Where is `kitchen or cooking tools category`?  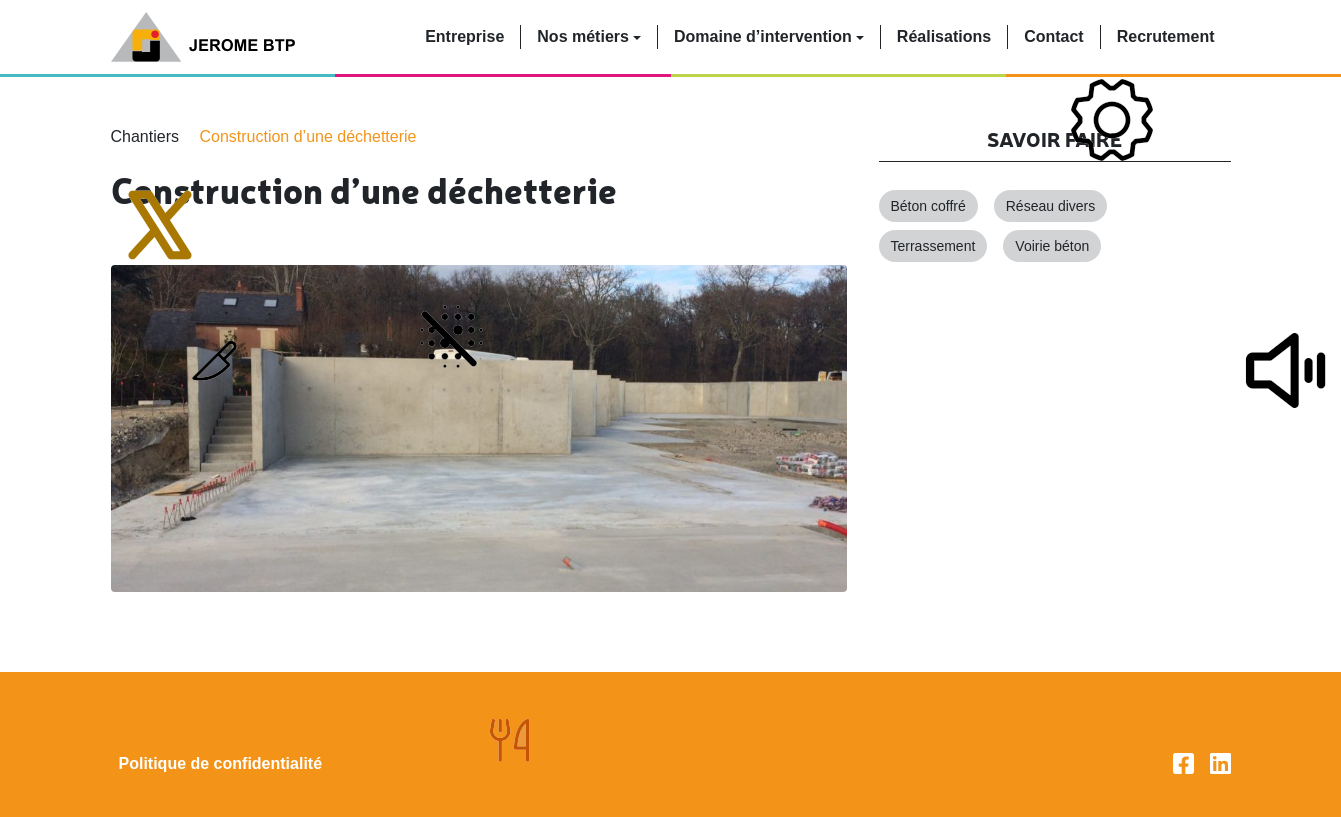
kitchen or cooking tools category is located at coordinates (214, 361).